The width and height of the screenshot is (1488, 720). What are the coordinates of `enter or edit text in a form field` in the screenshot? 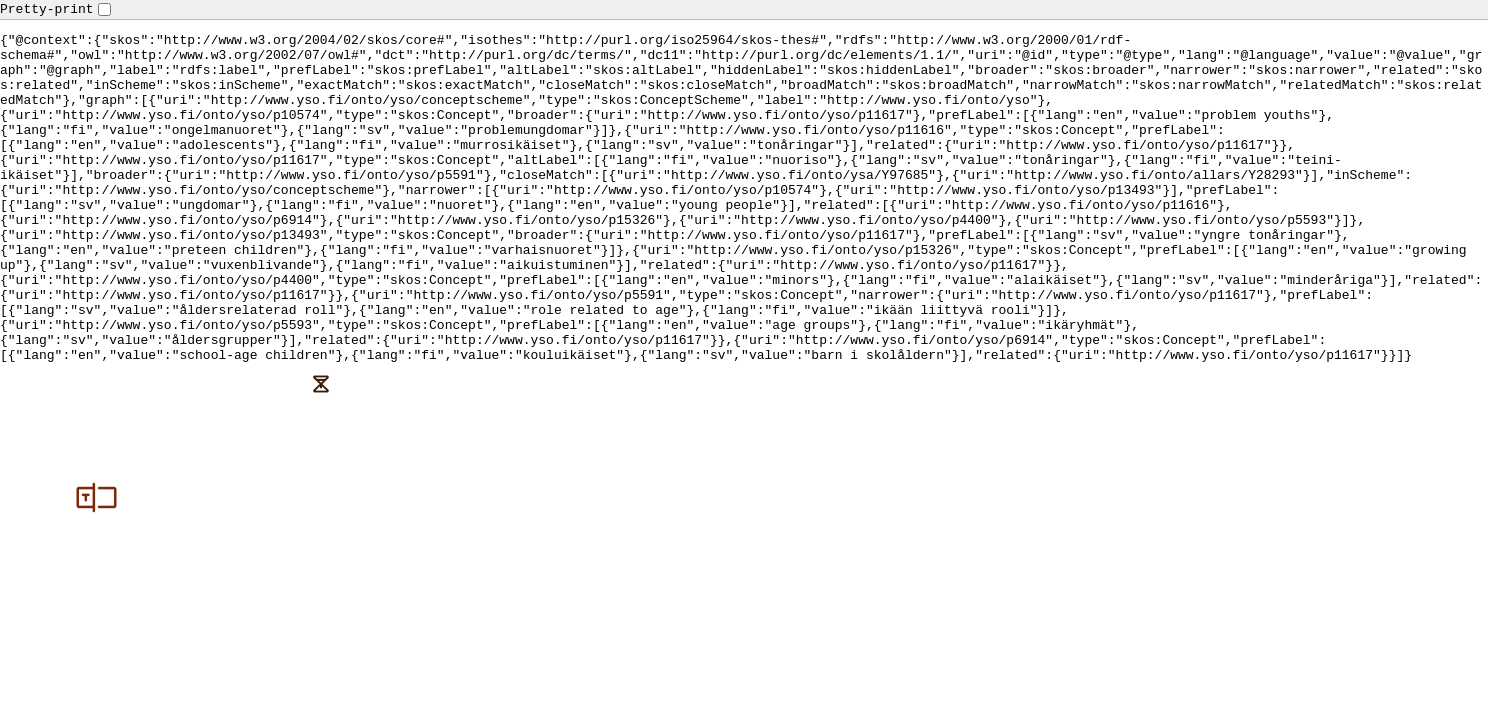 It's located at (96, 497).